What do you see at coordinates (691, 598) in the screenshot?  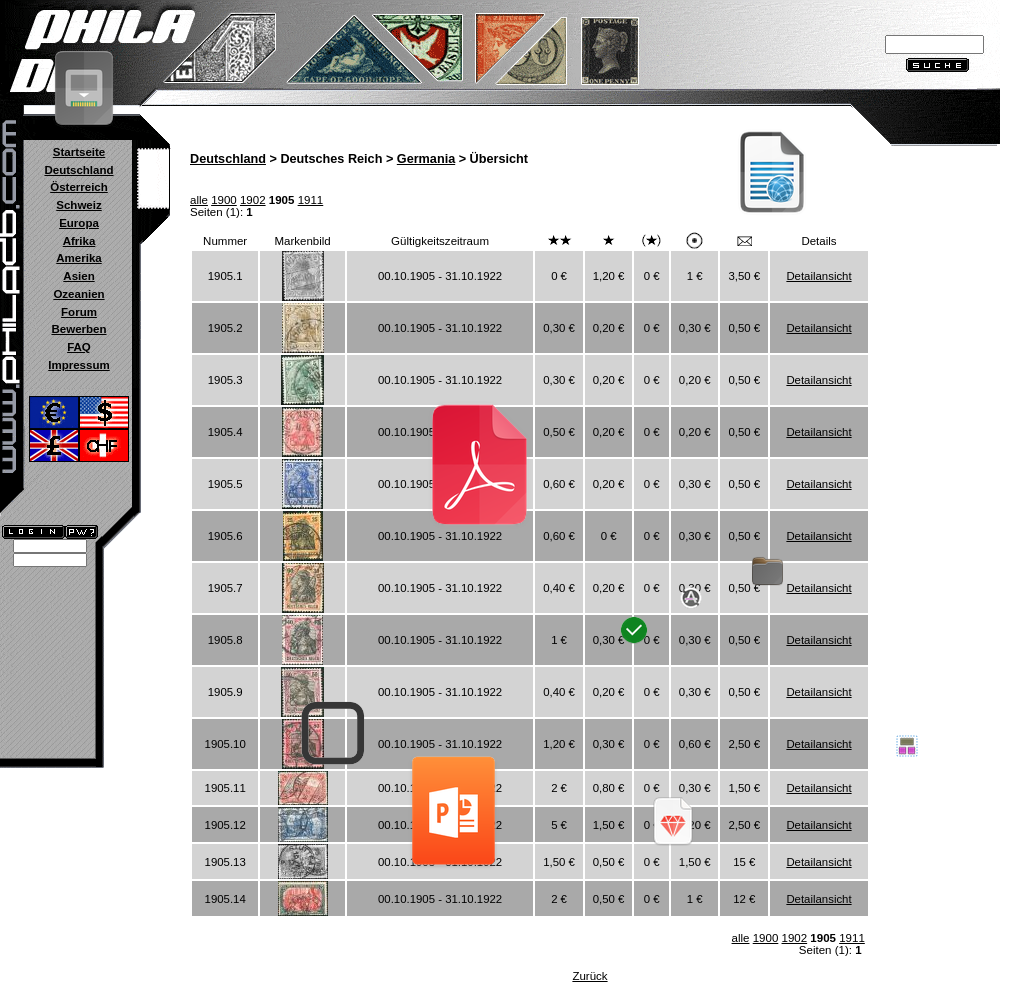 I see `open the software update manager` at bounding box center [691, 598].